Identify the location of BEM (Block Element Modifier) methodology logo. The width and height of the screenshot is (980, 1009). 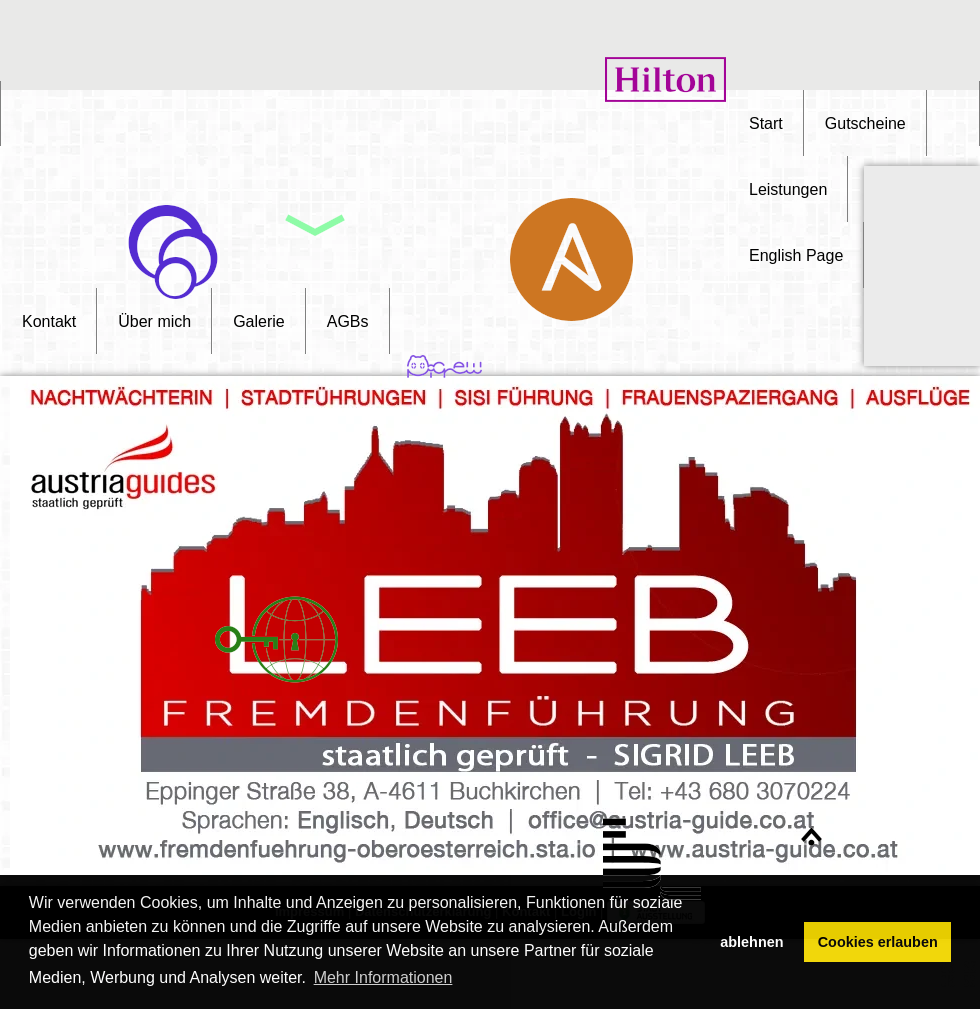
(652, 859).